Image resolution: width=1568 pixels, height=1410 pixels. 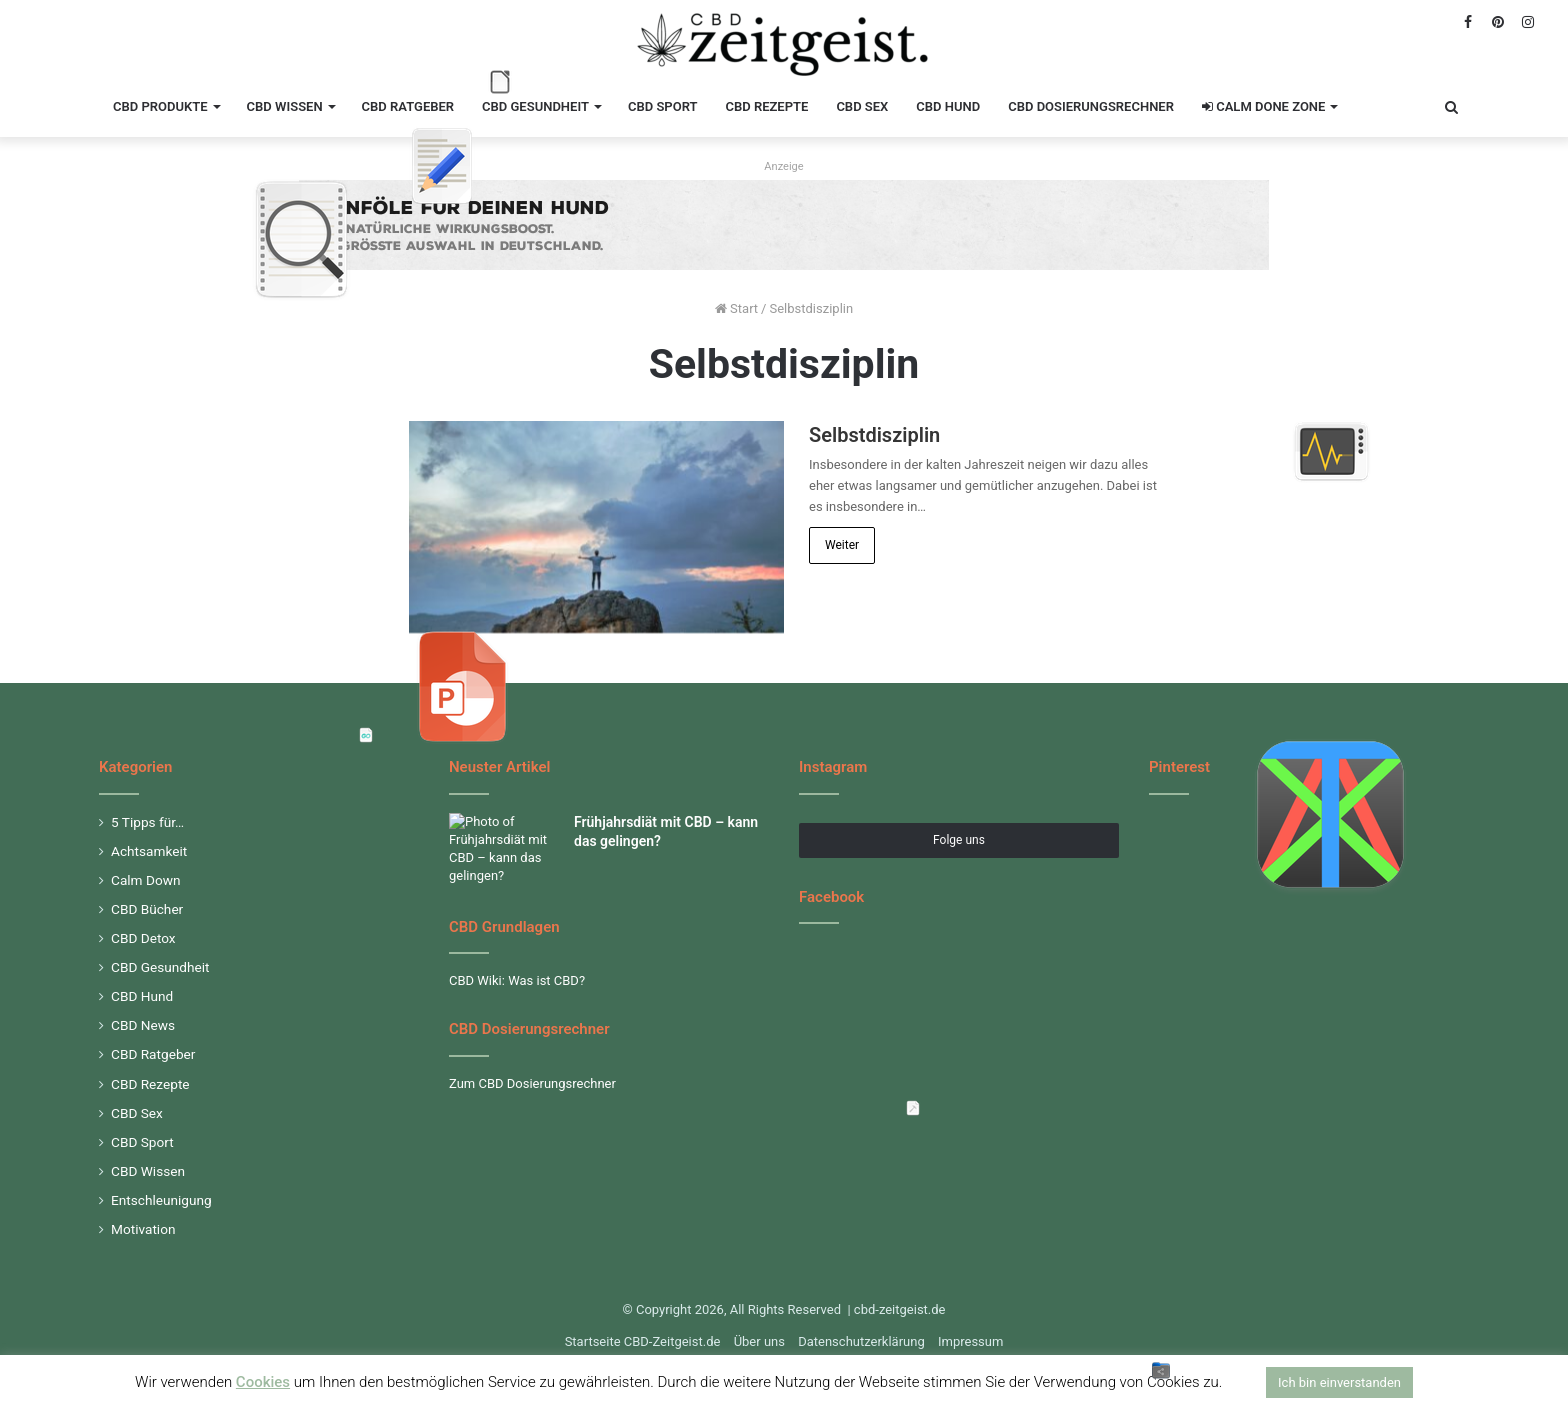 What do you see at coordinates (1161, 1370) in the screenshot?
I see `open your public shared folder` at bounding box center [1161, 1370].